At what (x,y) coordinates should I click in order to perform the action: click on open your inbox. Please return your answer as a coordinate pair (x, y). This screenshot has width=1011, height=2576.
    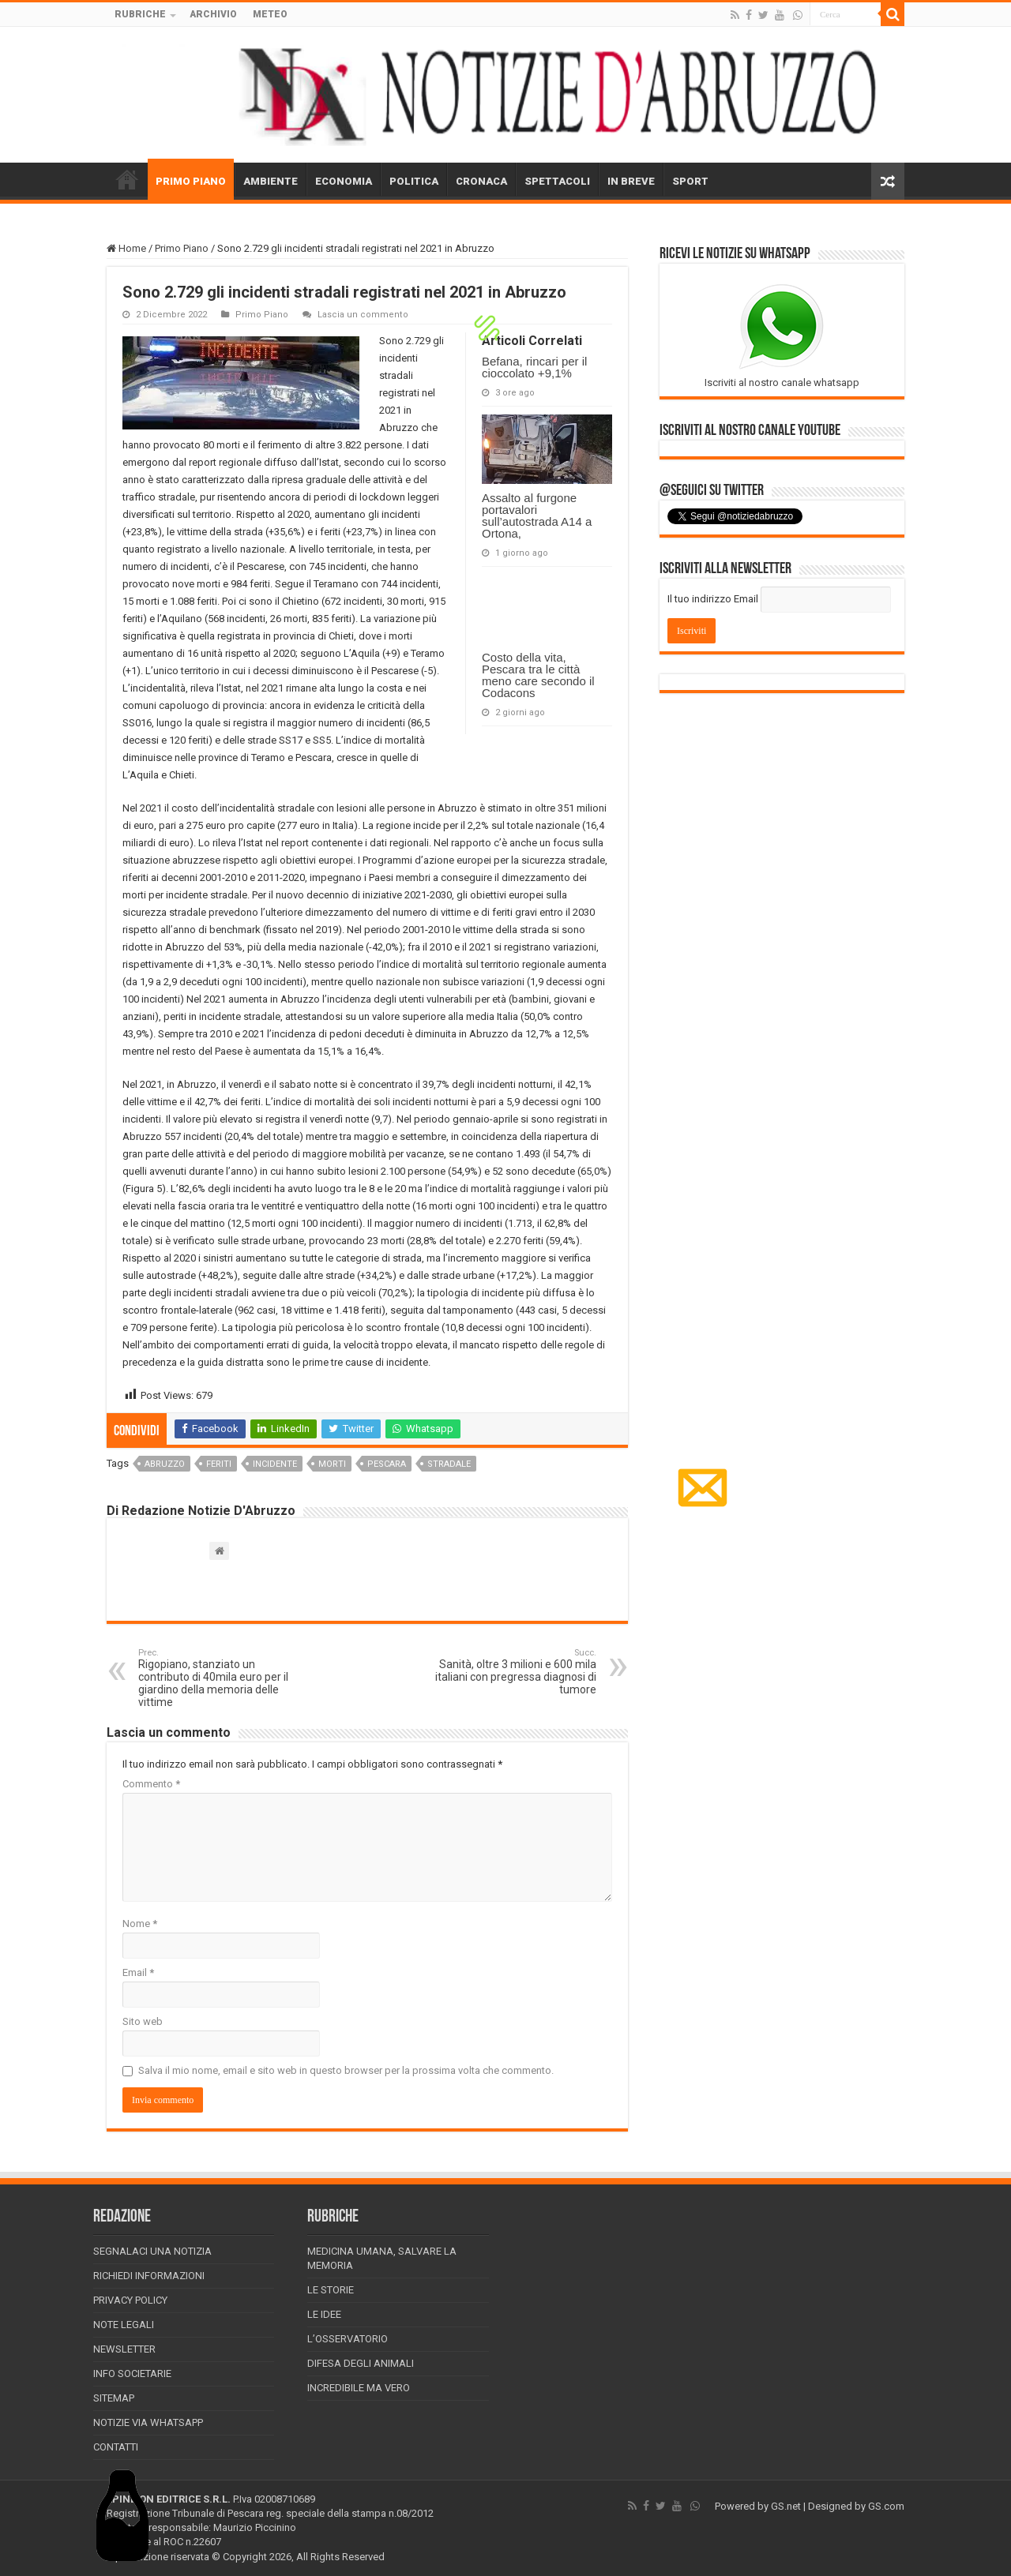
    Looking at the image, I should click on (702, 1487).